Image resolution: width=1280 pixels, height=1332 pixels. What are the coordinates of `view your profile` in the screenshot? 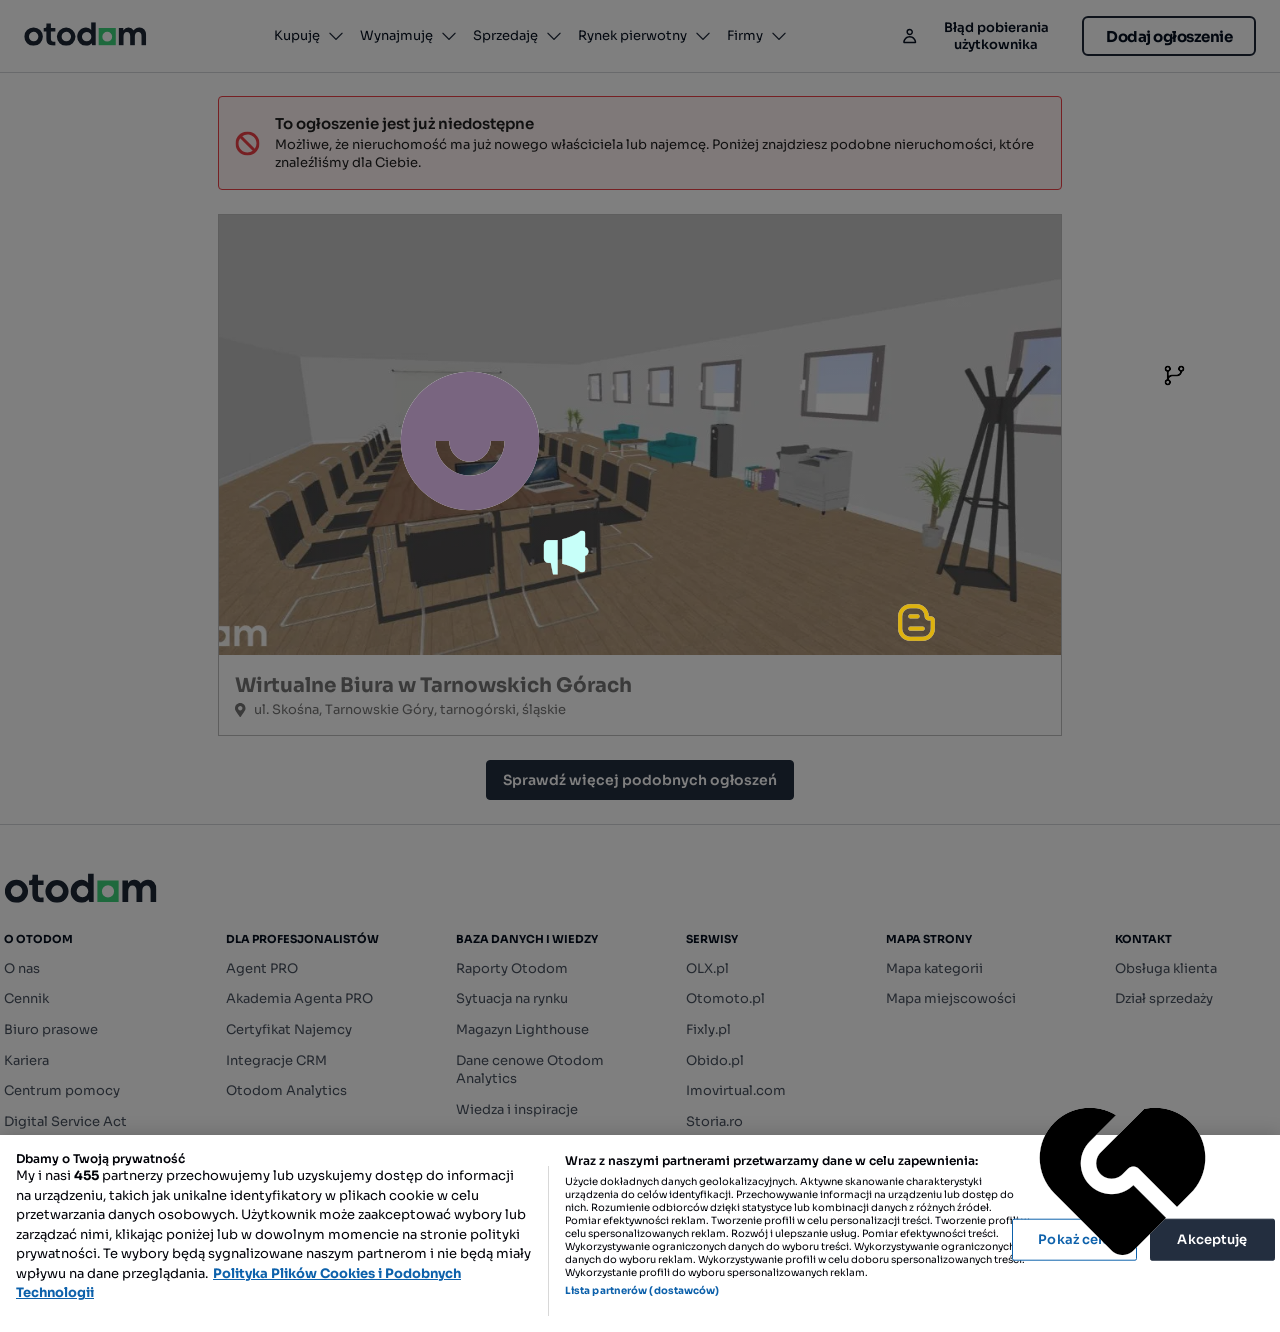 It's located at (470, 441).